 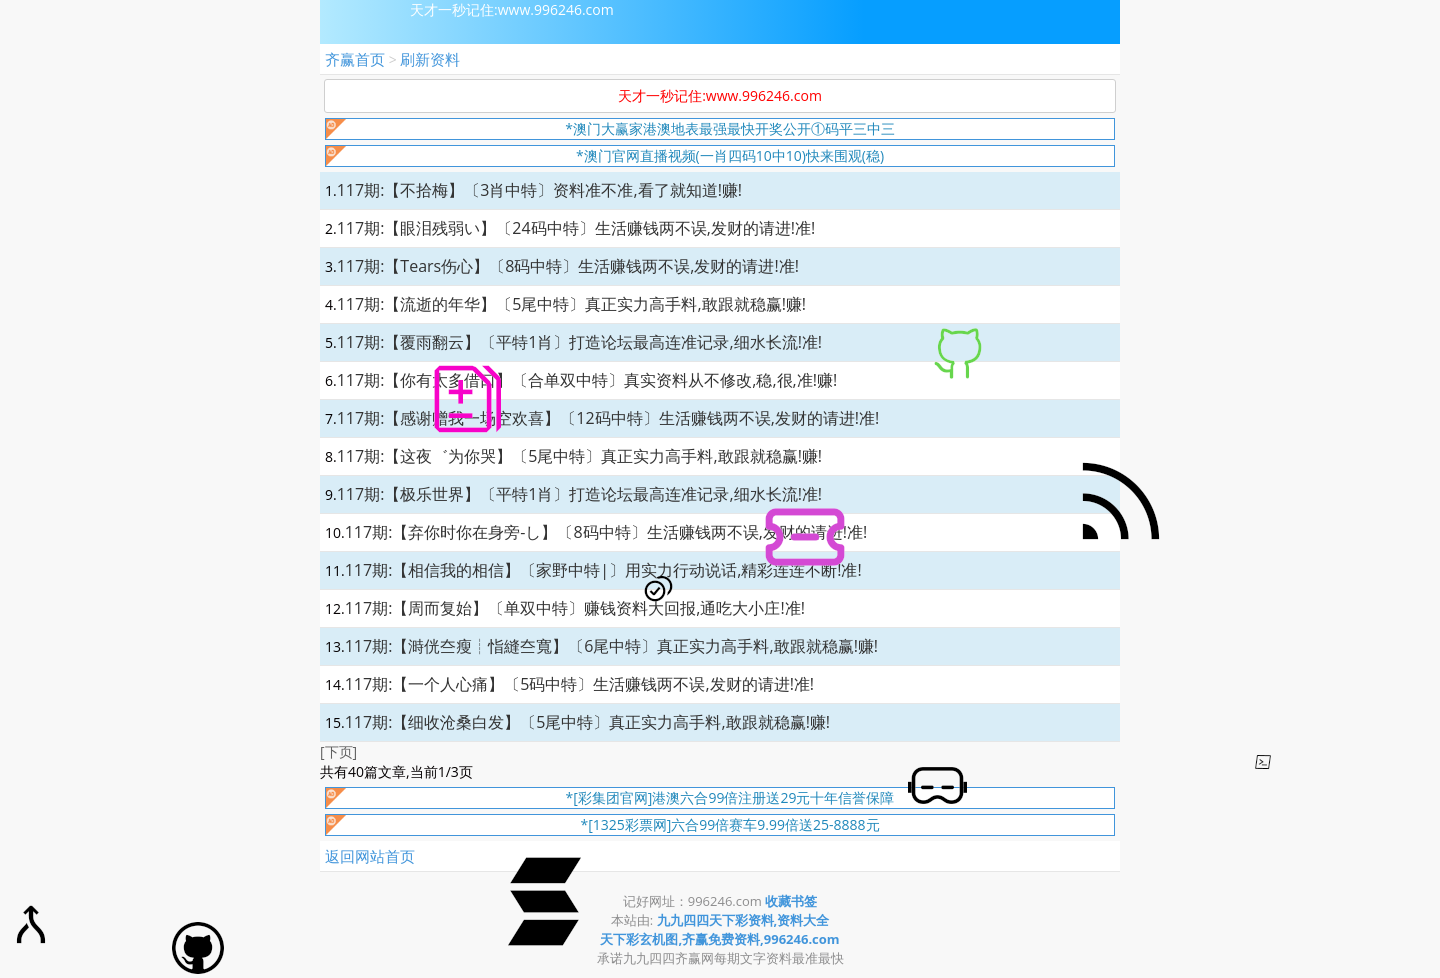 I want to click on open powershell terminal, so click(x=1263, y=762).